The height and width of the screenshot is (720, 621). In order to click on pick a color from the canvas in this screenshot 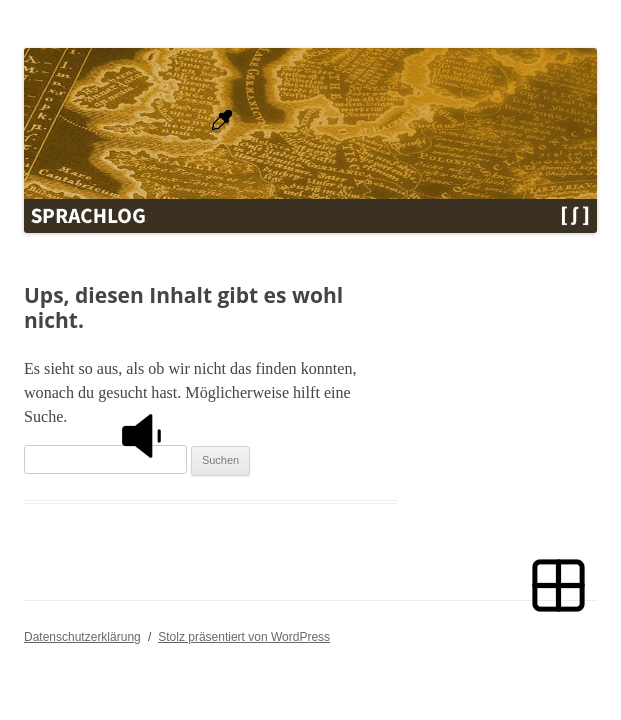, I will do `click(222, 120)`.